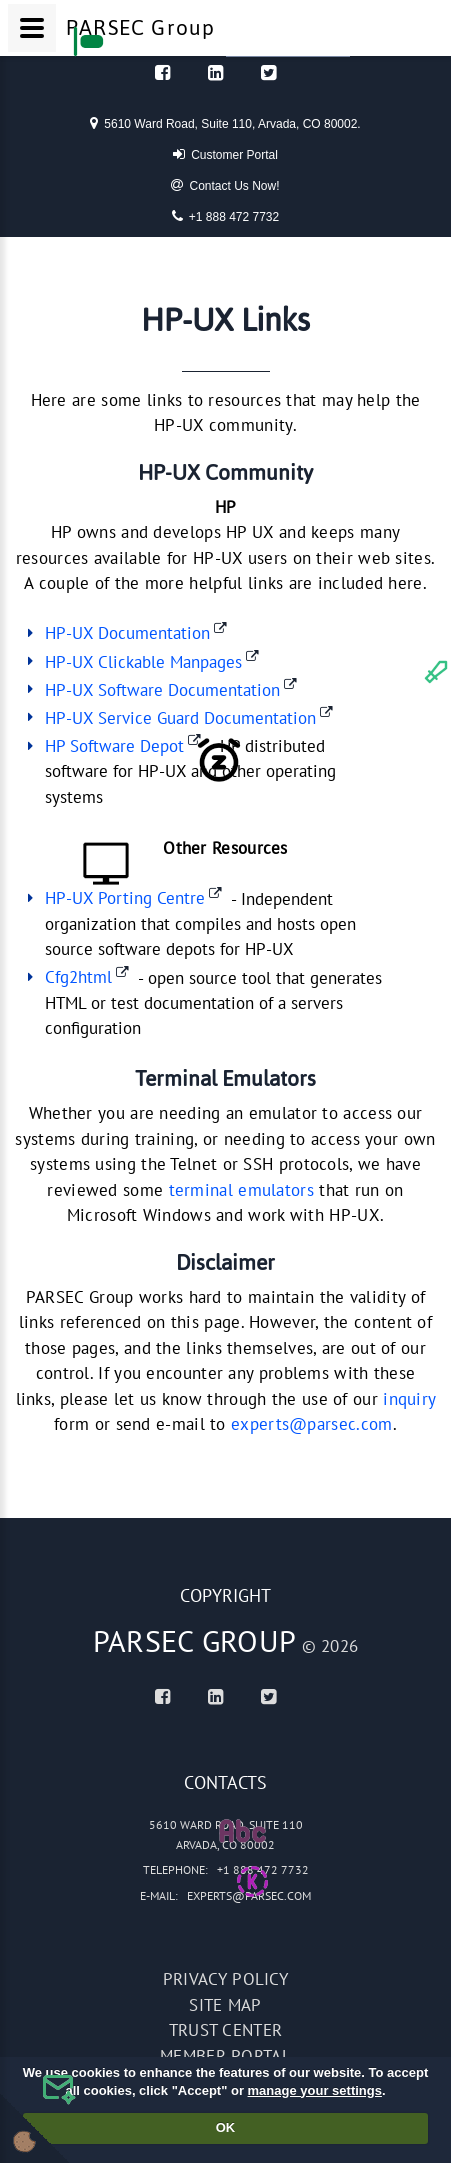 This screenshot has width=451, height=2163. Describe the element at coordinates (436, 672) in the screenshot. I see `access combat or battle features` at that location.